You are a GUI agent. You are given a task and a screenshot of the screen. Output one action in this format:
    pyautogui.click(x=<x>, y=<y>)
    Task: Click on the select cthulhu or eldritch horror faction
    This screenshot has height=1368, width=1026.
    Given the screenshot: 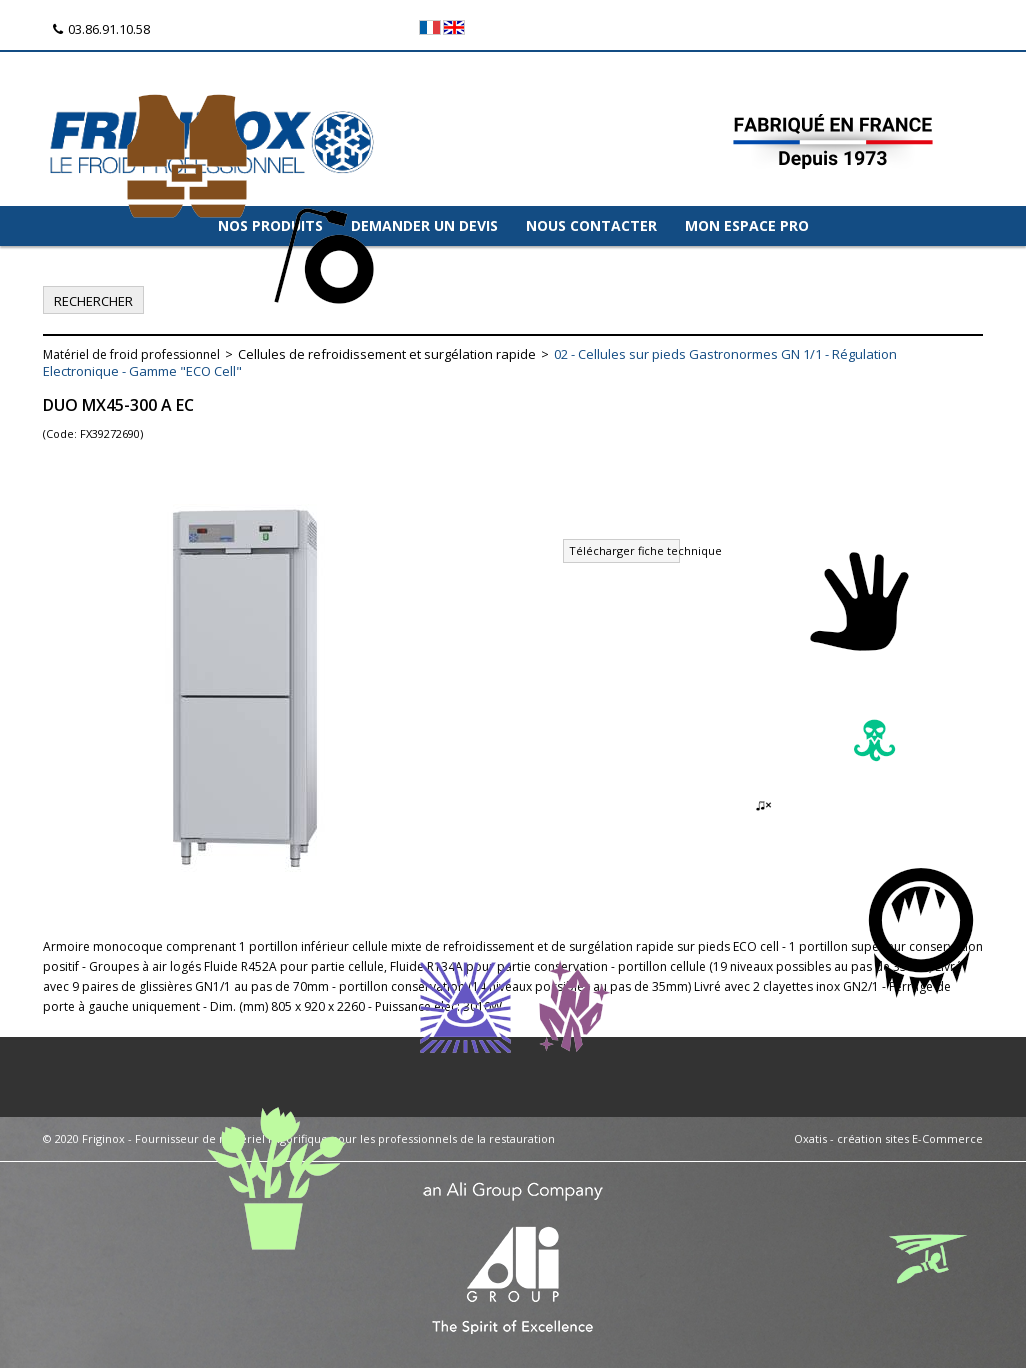 What is the action you would take?
    pyautogui.click(x=874, y=740)
    